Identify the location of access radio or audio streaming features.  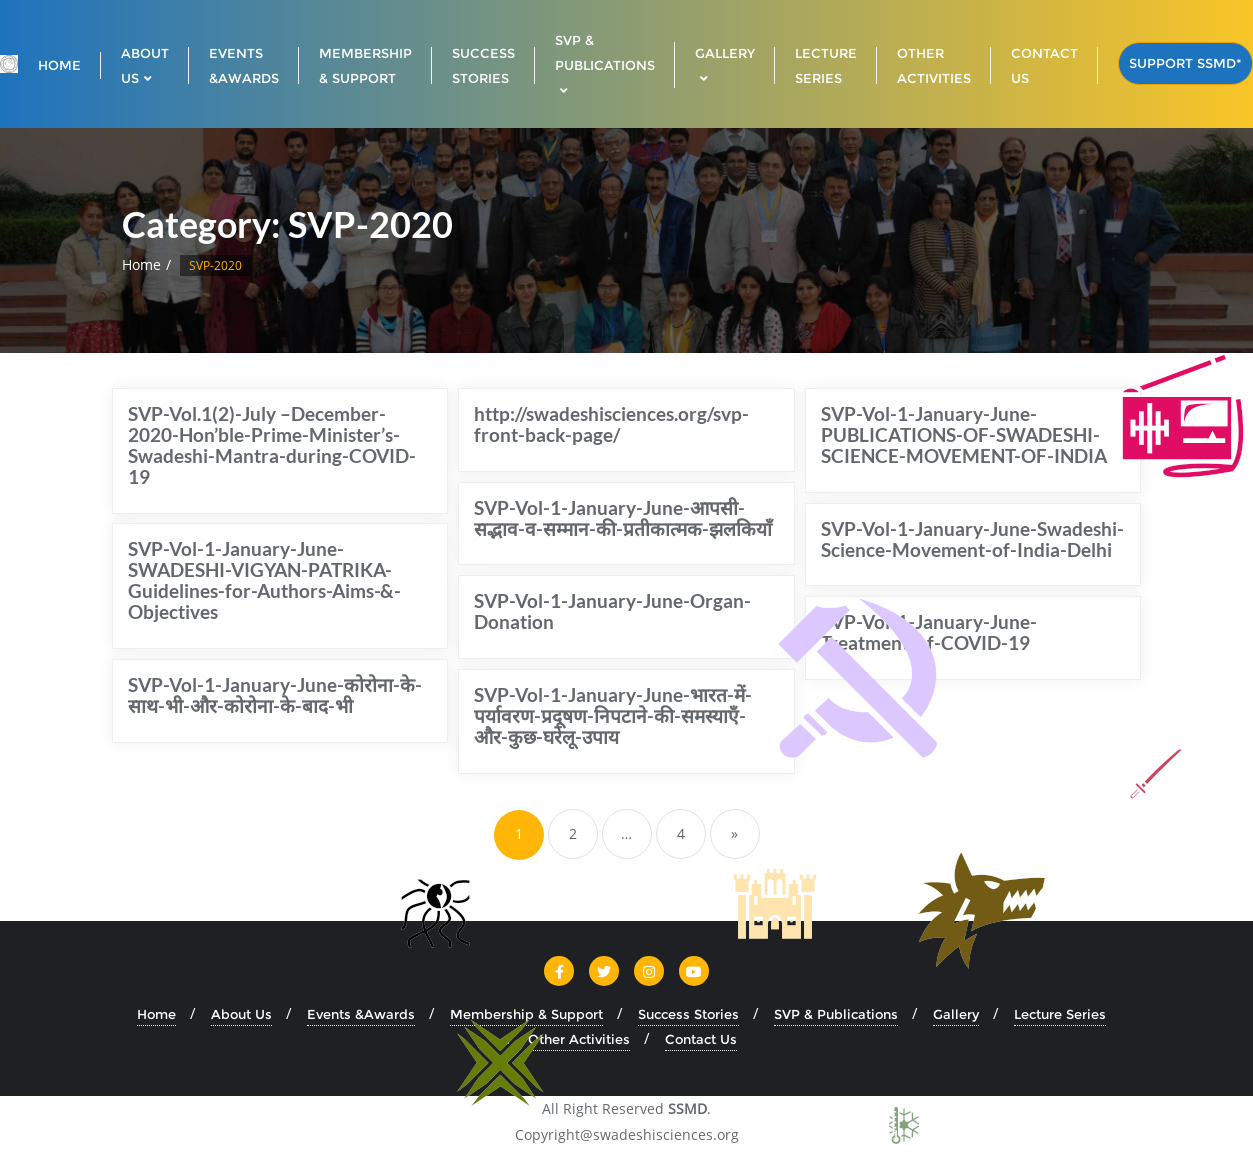
(1183, 416).